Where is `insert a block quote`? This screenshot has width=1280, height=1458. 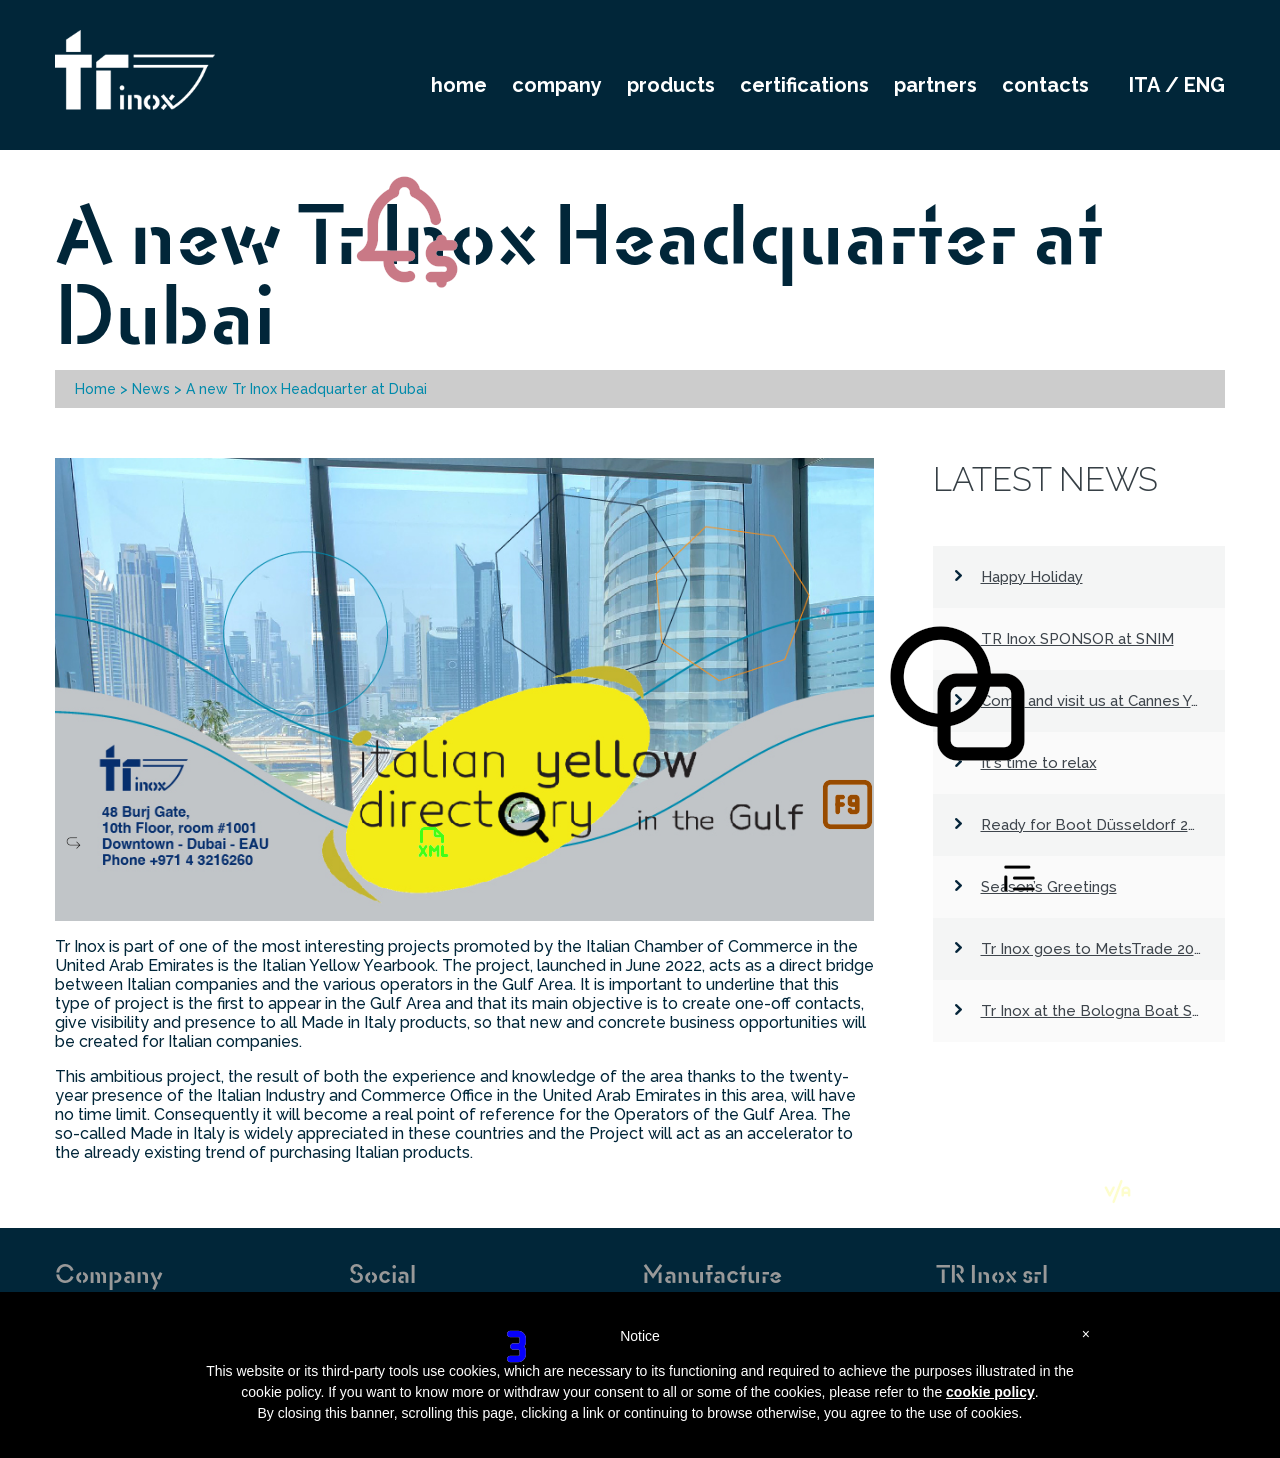 insert a block quote is located at coordinates (1019, 877).